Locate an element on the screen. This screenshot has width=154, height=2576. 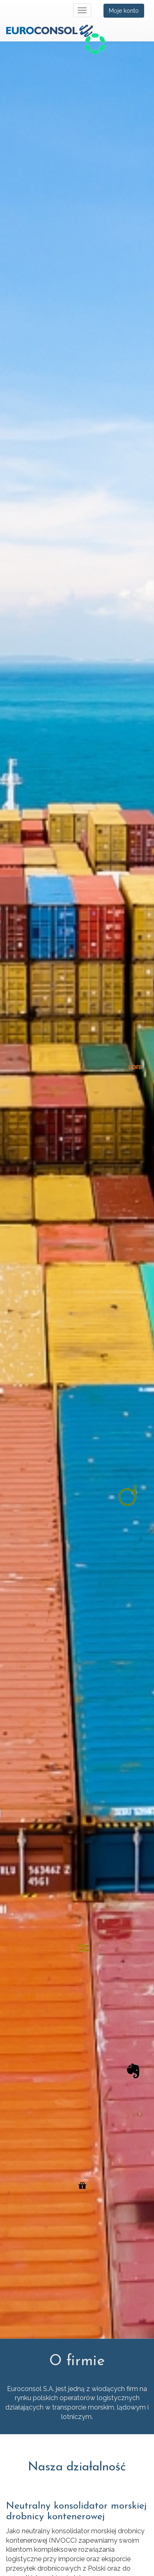
Cora brand logo is located at coordinates (135, 1067).